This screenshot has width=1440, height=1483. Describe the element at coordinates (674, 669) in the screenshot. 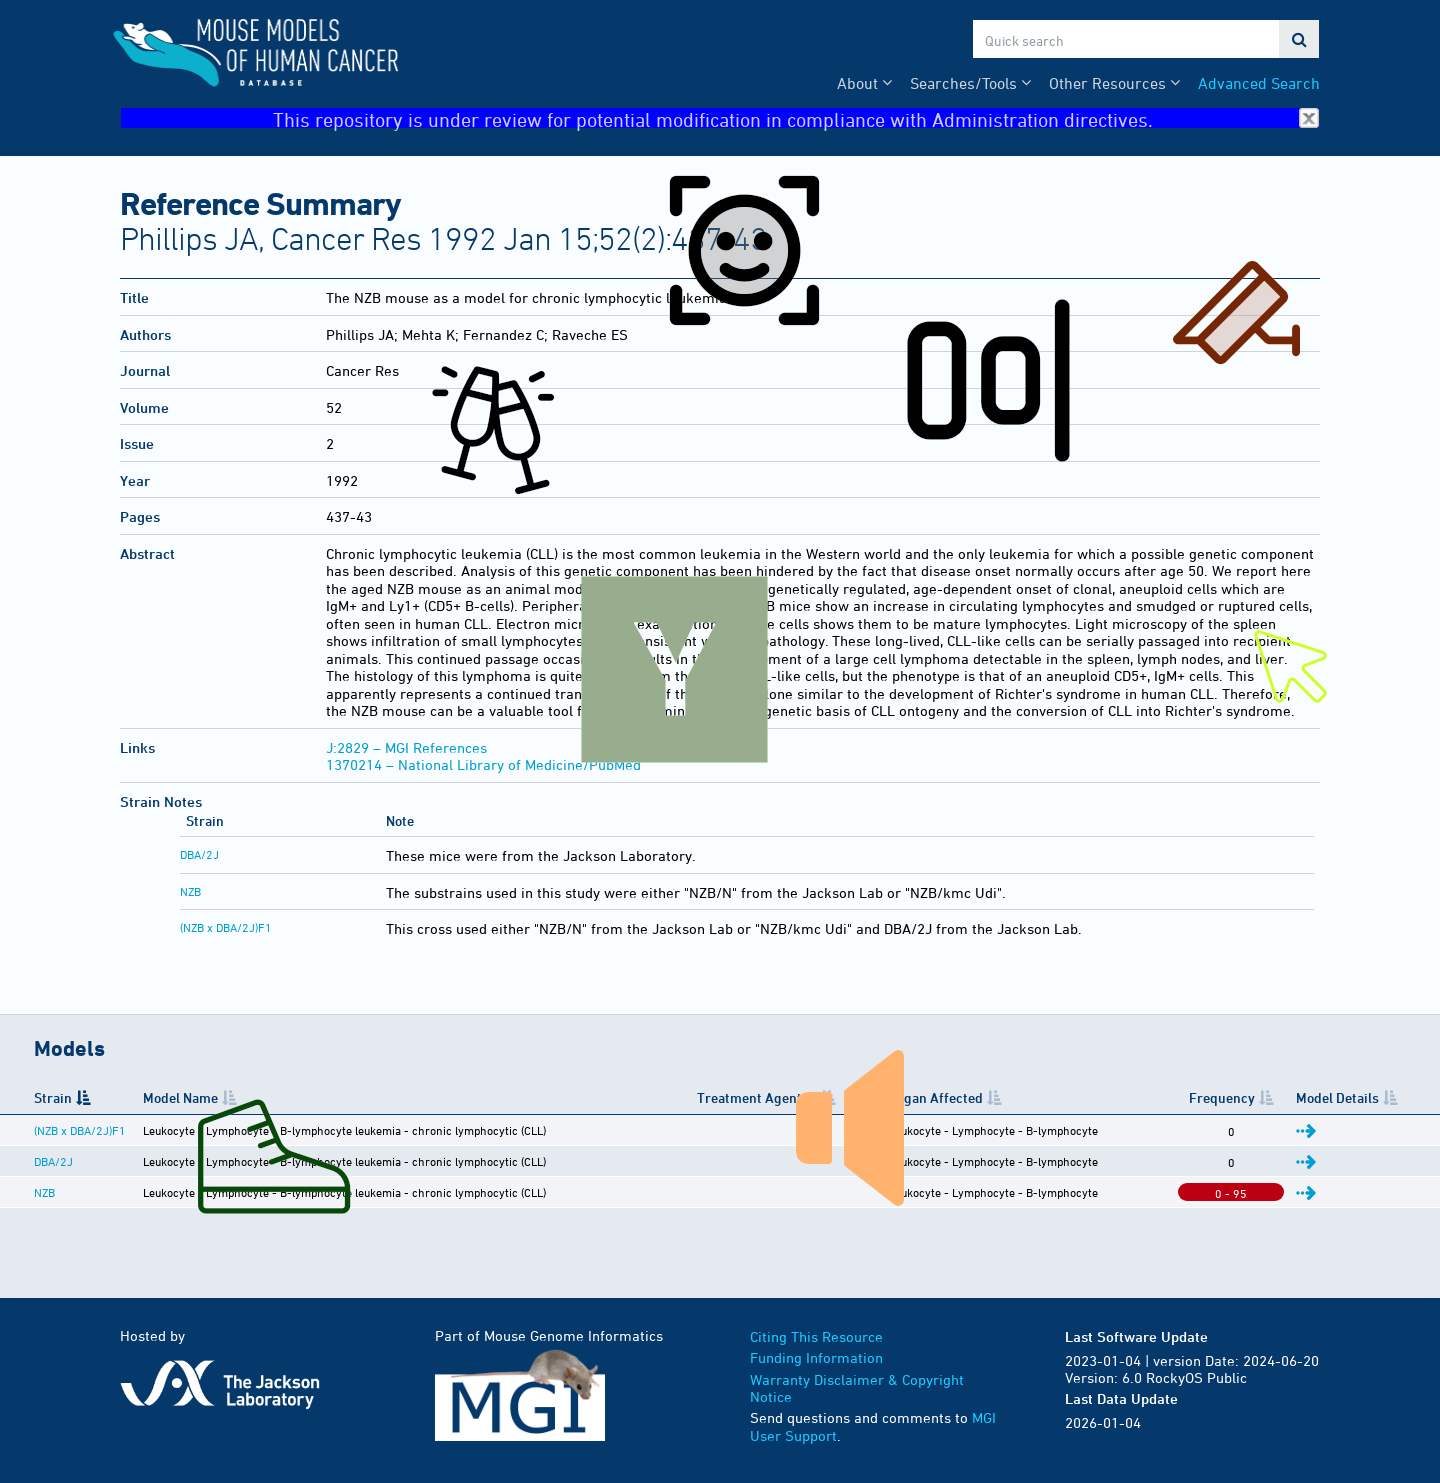

I see `open Hacker News` at that location.